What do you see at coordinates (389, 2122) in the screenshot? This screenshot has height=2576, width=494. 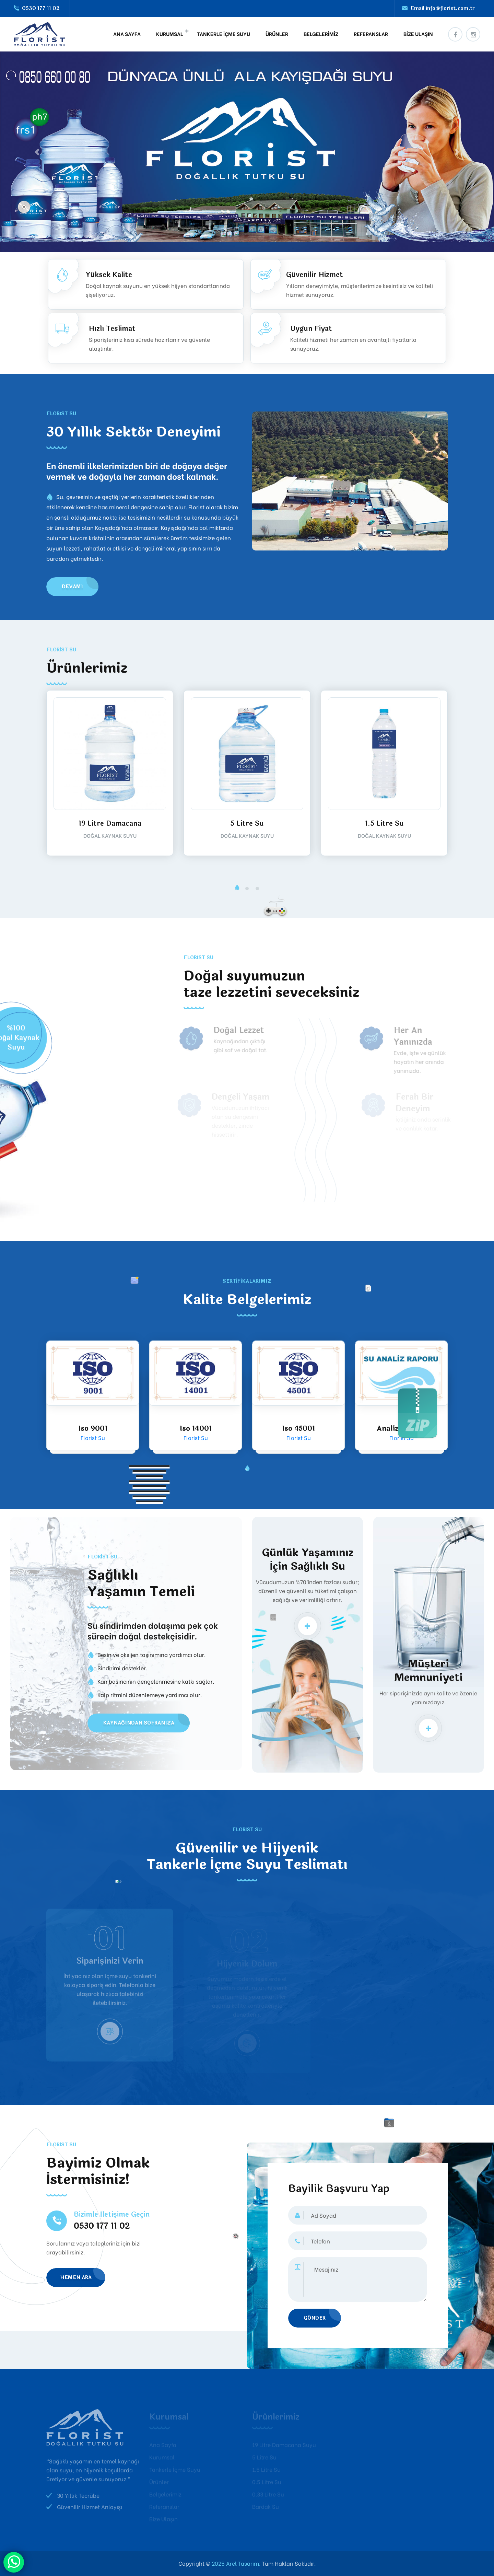 I see `open your downloads folder` at bounding box center [389, 2122].